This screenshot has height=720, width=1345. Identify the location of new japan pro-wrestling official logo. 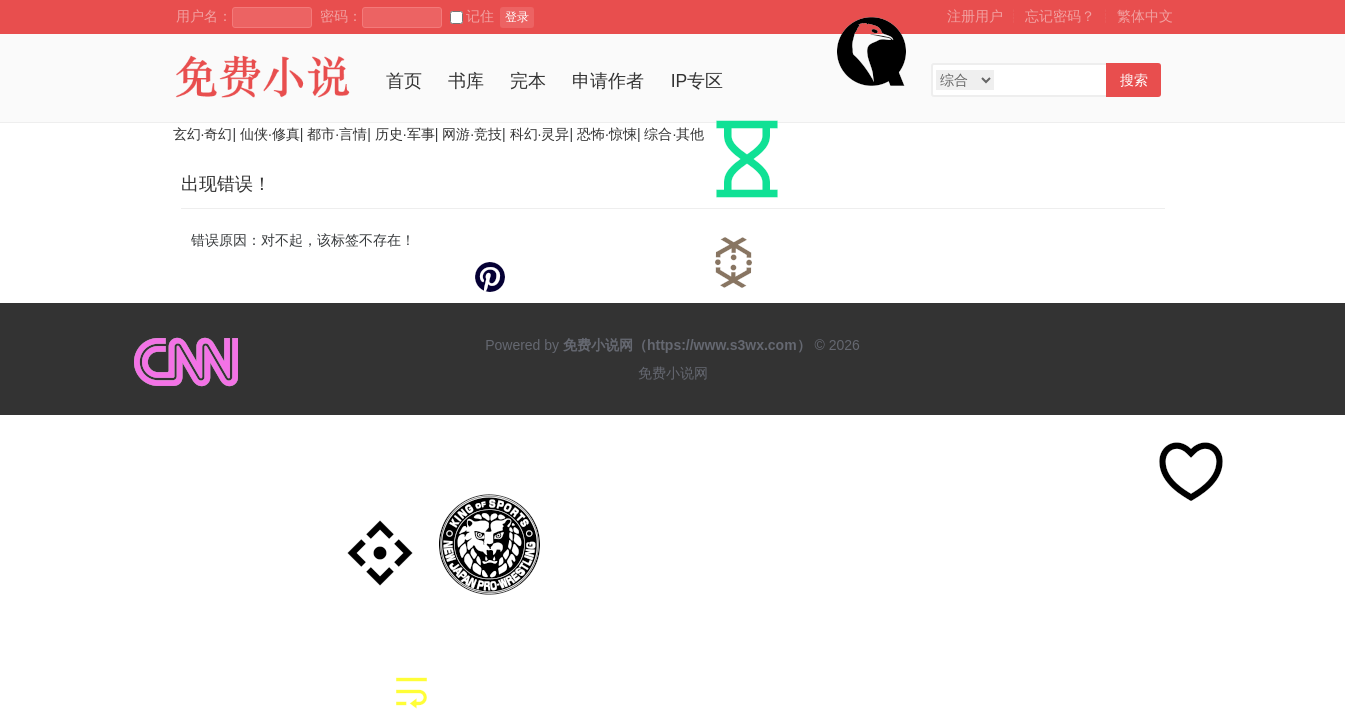
(489, 544).